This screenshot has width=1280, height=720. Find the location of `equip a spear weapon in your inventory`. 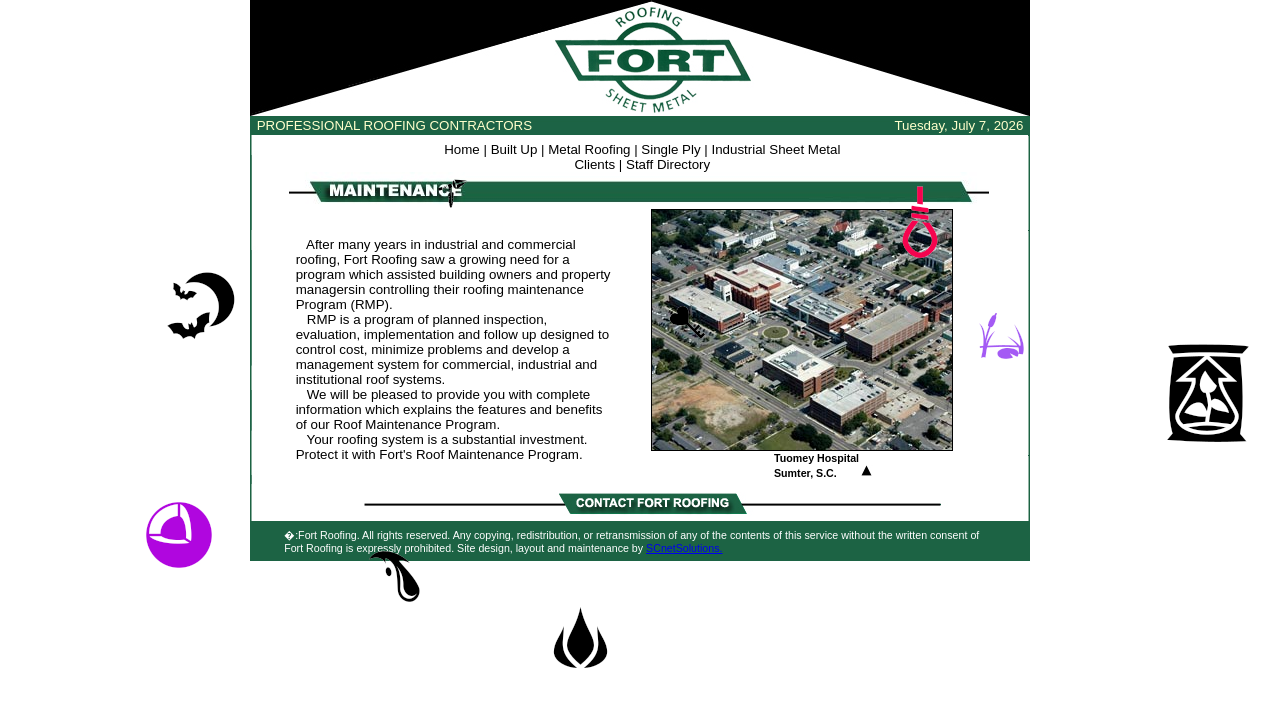

equip a spear weapon in your inventory is located at coordinates (452, 193).